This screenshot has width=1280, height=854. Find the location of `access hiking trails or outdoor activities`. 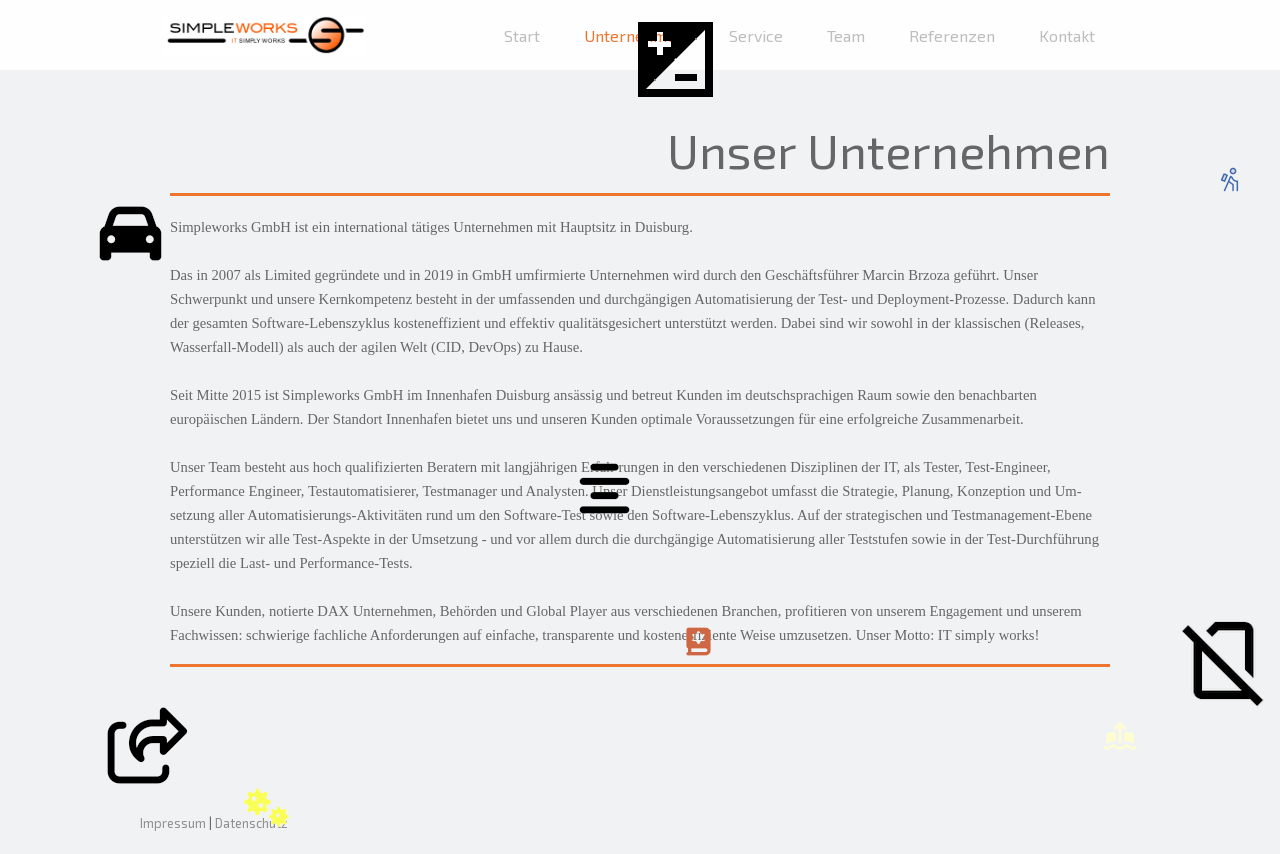

access hiking trails or outdoor activities is located at coordinates (1230, 179).